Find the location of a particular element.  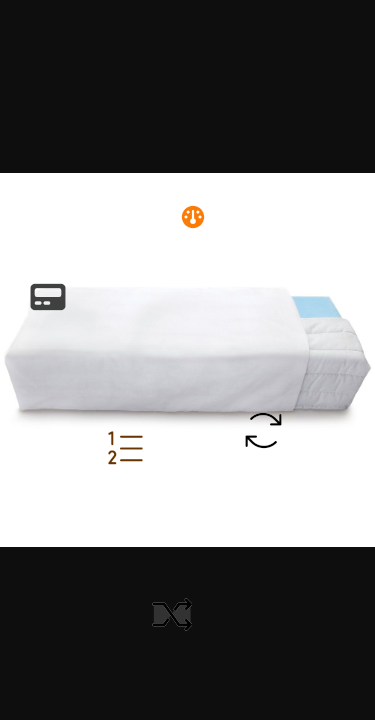

indicates pager or beeper device is located at coordinates (48, 297).